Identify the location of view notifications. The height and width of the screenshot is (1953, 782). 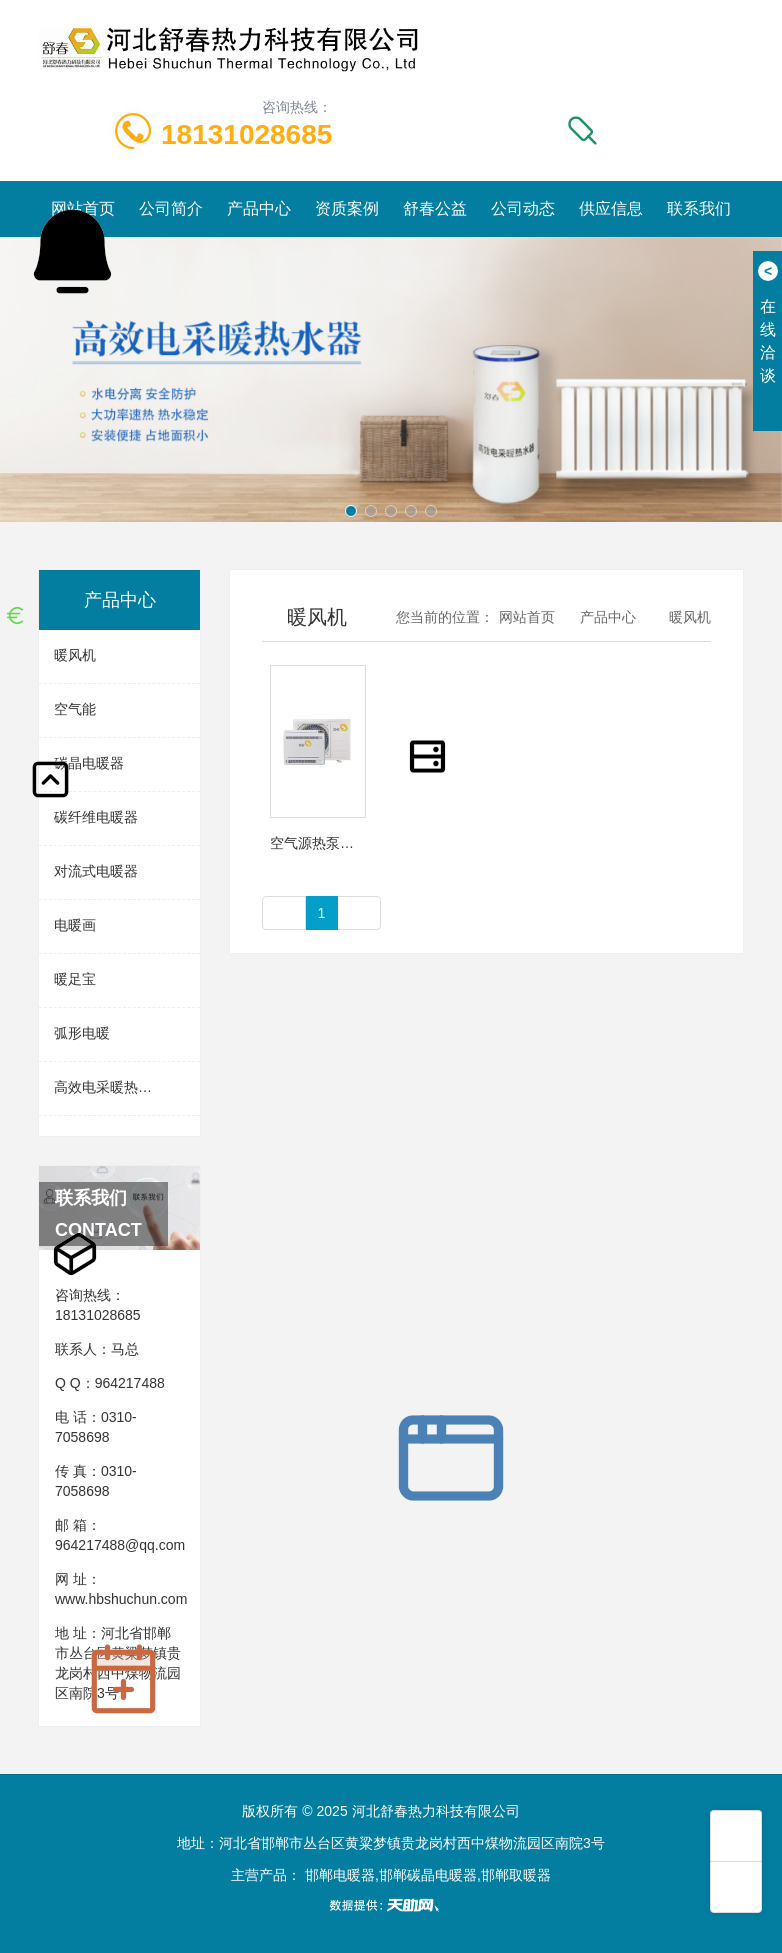
(72, 251).